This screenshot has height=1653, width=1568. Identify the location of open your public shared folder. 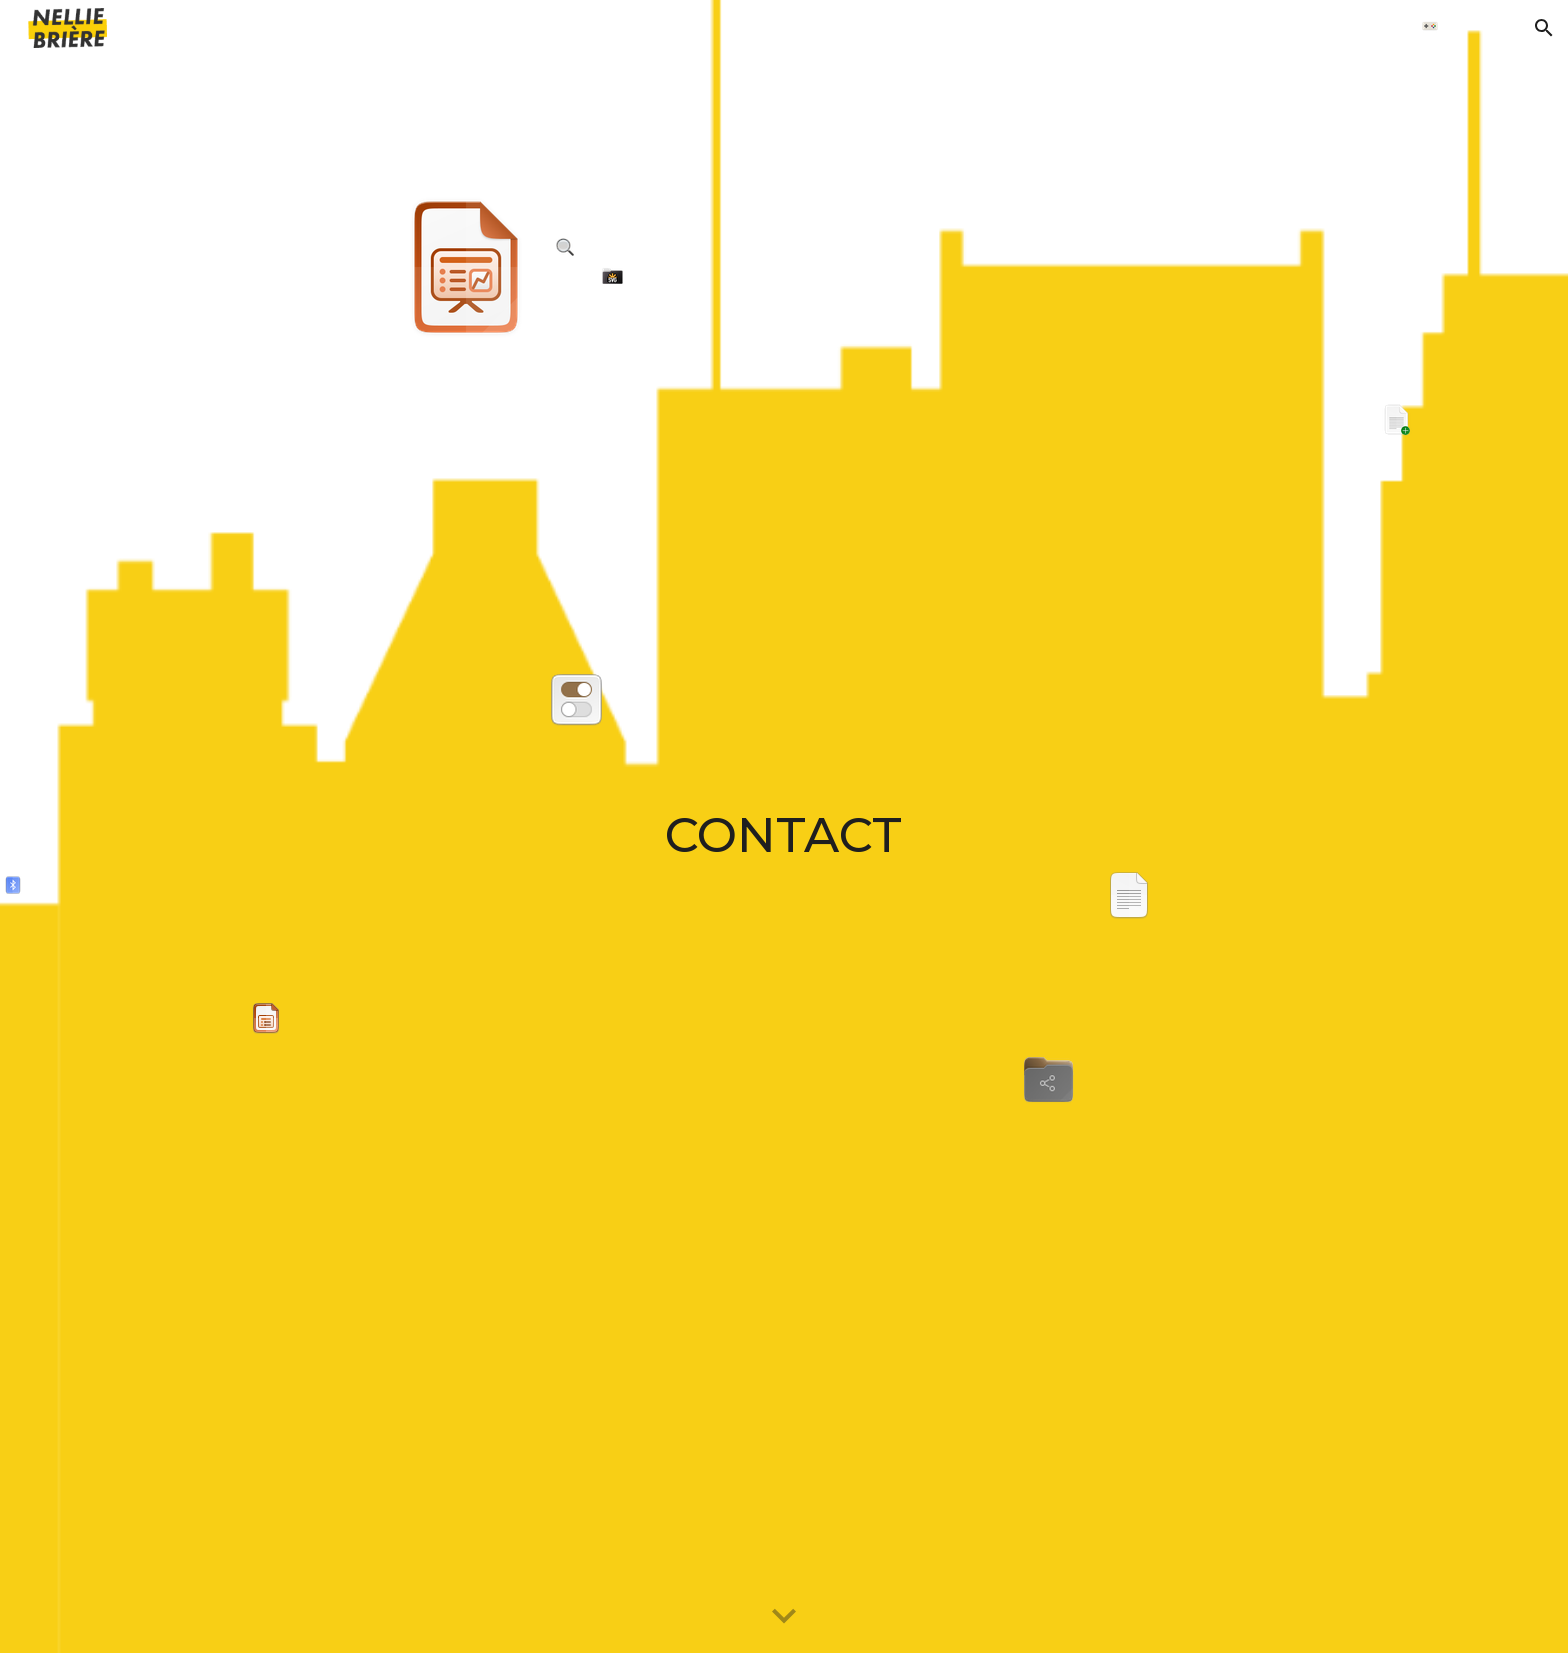
(1048, 1079).